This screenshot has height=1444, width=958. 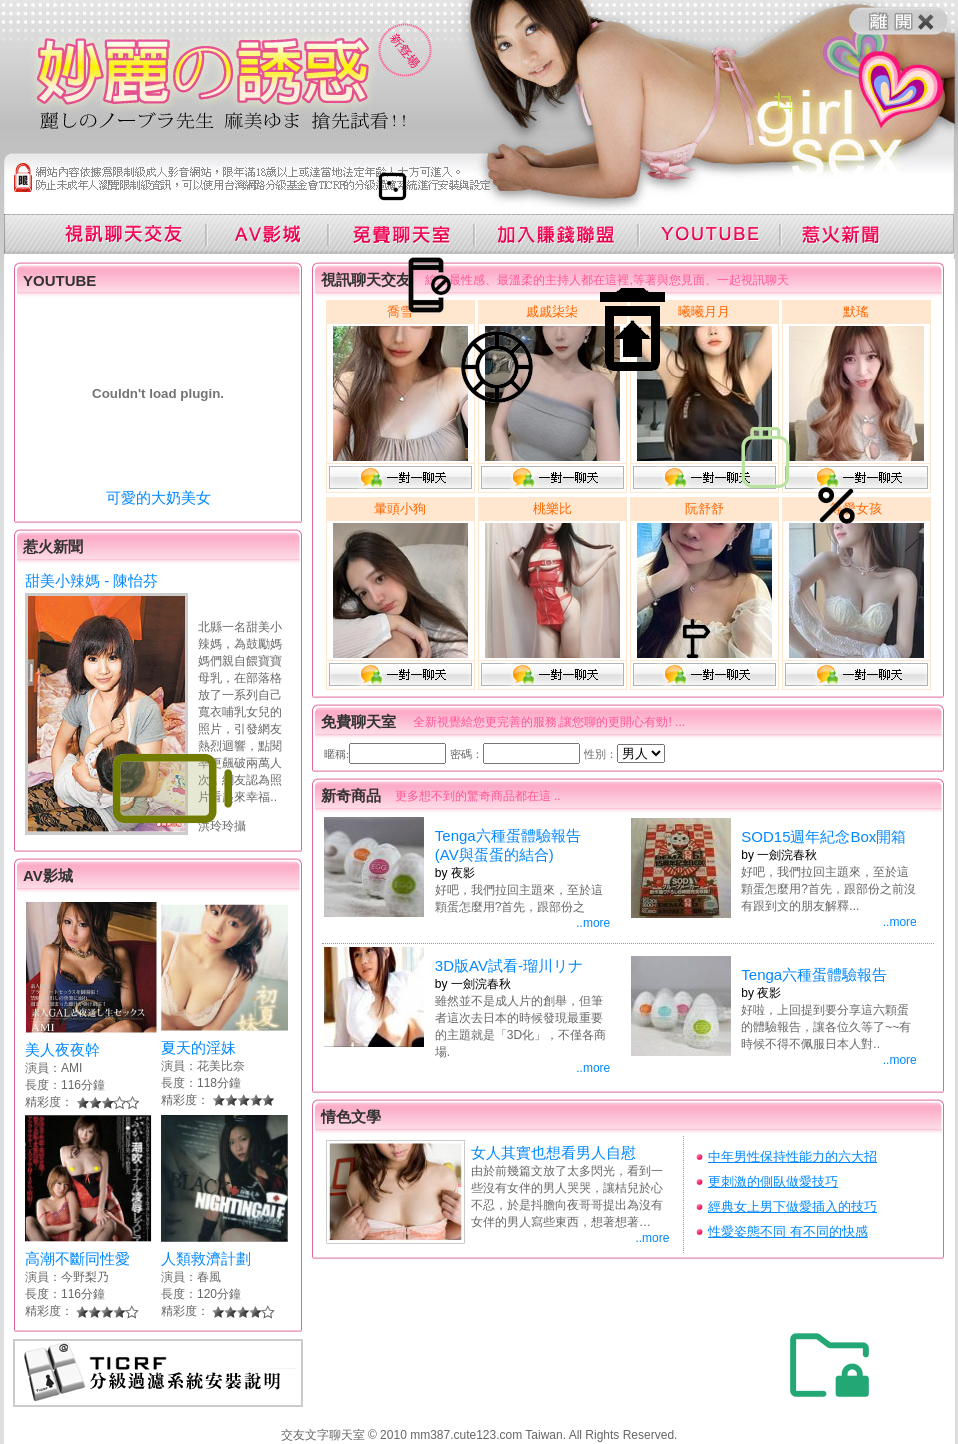 I want to click on access casino or gambling games, so click(x=497, y=367).